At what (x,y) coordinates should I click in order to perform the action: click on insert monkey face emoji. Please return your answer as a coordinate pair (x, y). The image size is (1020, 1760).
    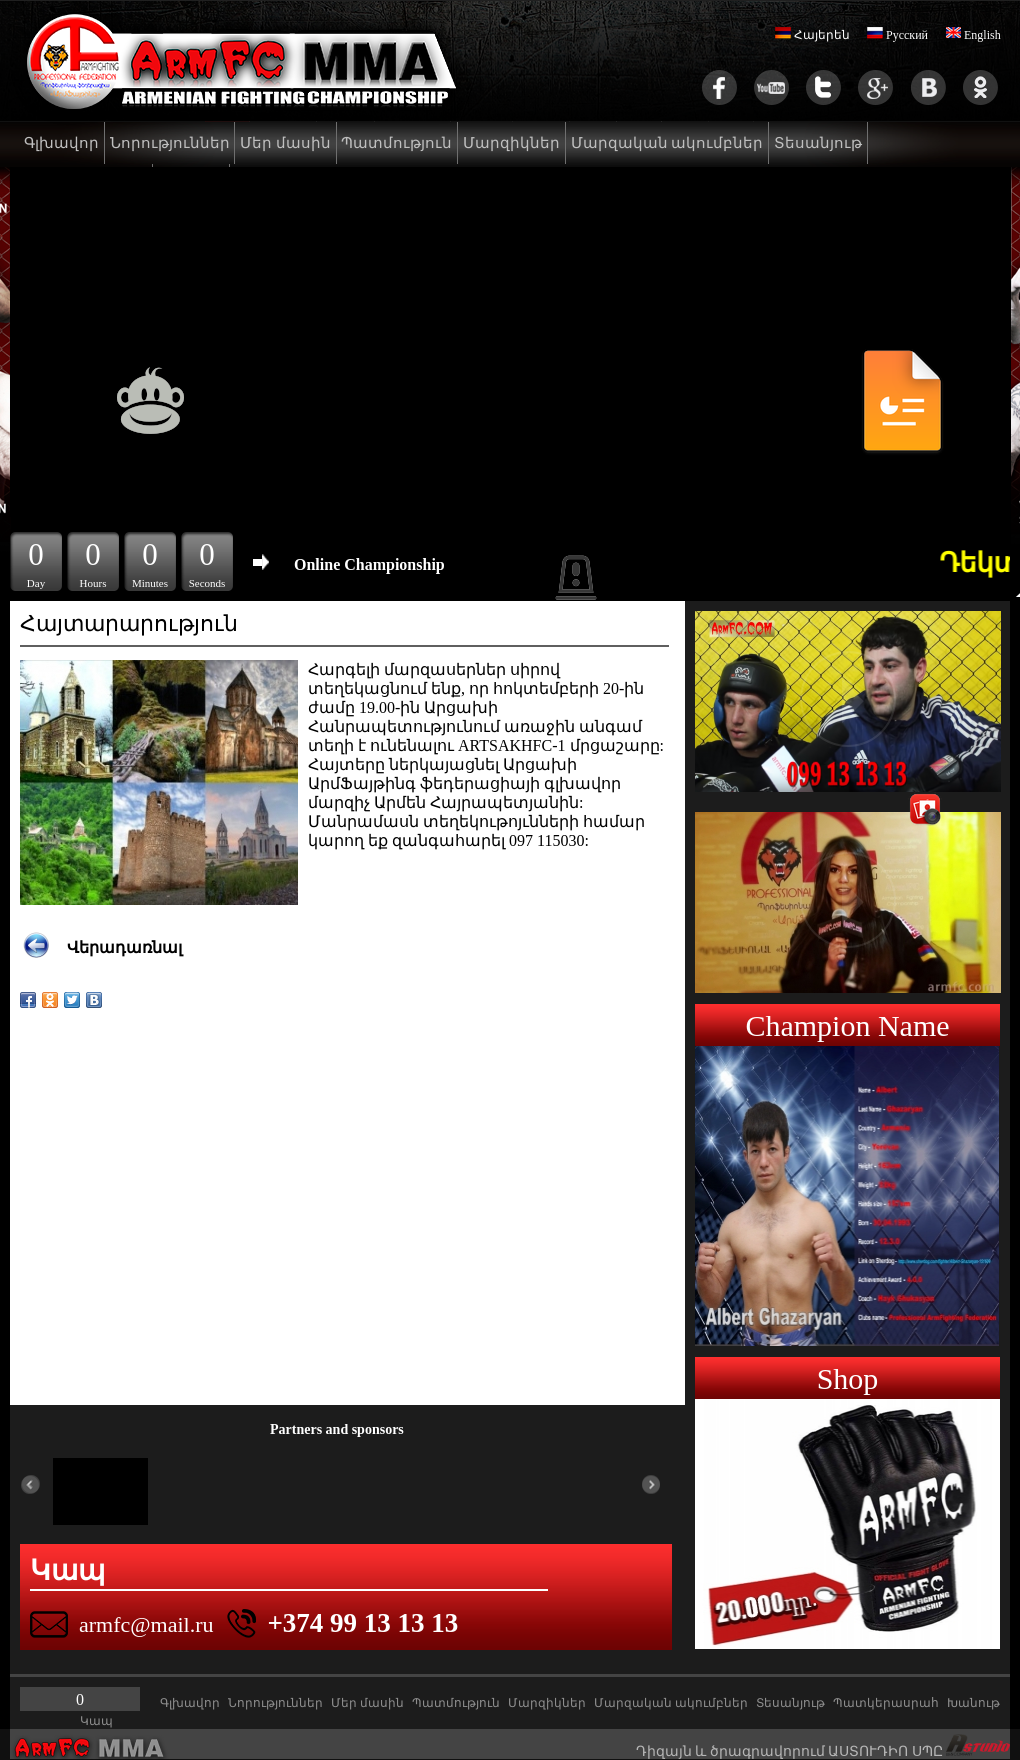
    Looking at the image, I should click on (150, 400).